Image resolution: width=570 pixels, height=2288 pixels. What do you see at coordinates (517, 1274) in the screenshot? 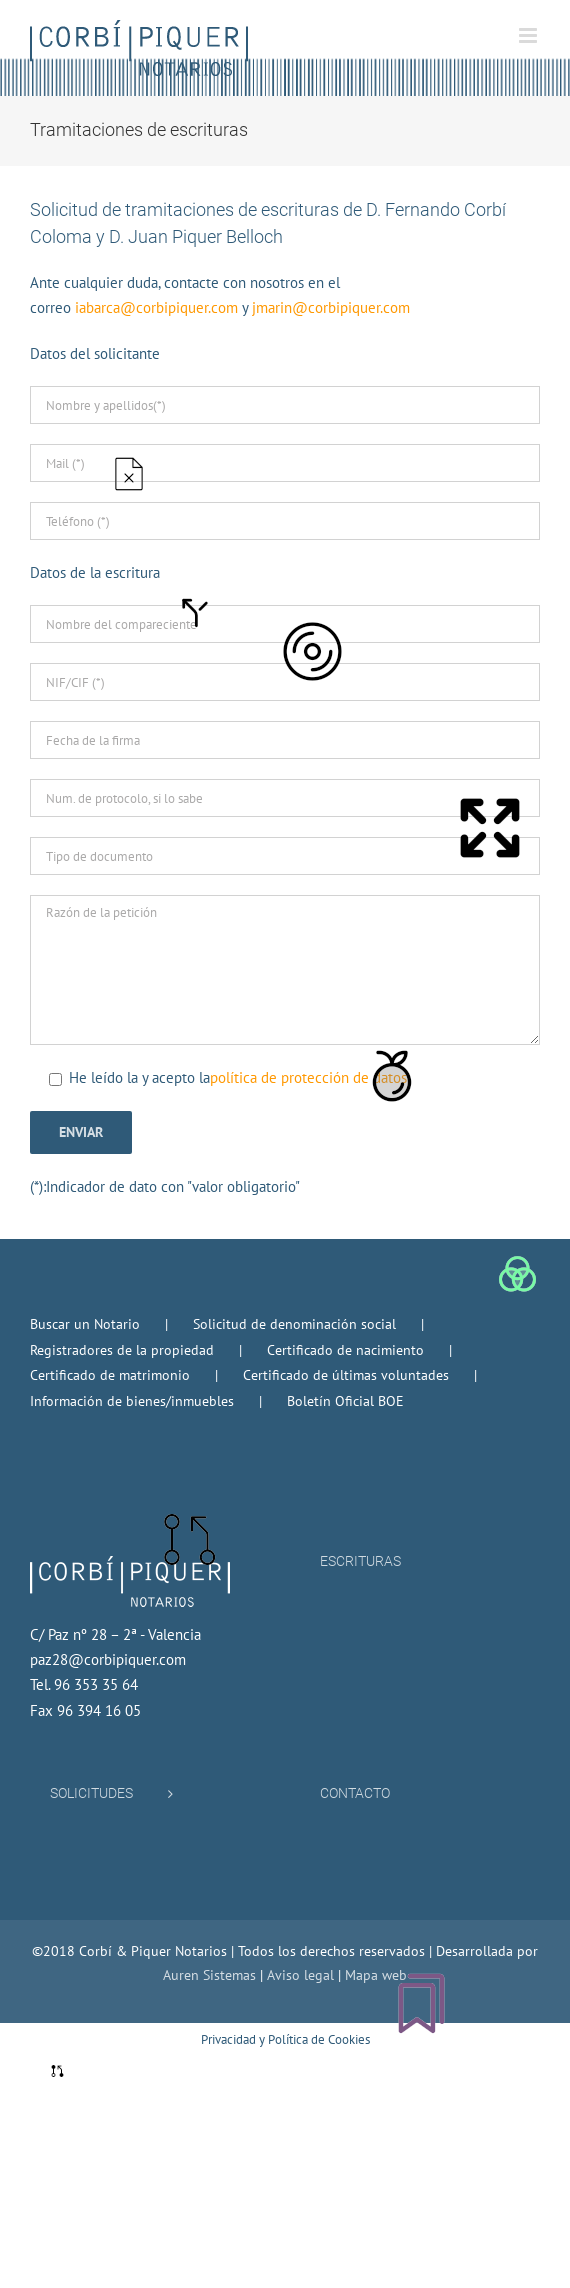
I see `indicates overlapping or shared elements in a venn diagram` at bounding box center [517, 1274].